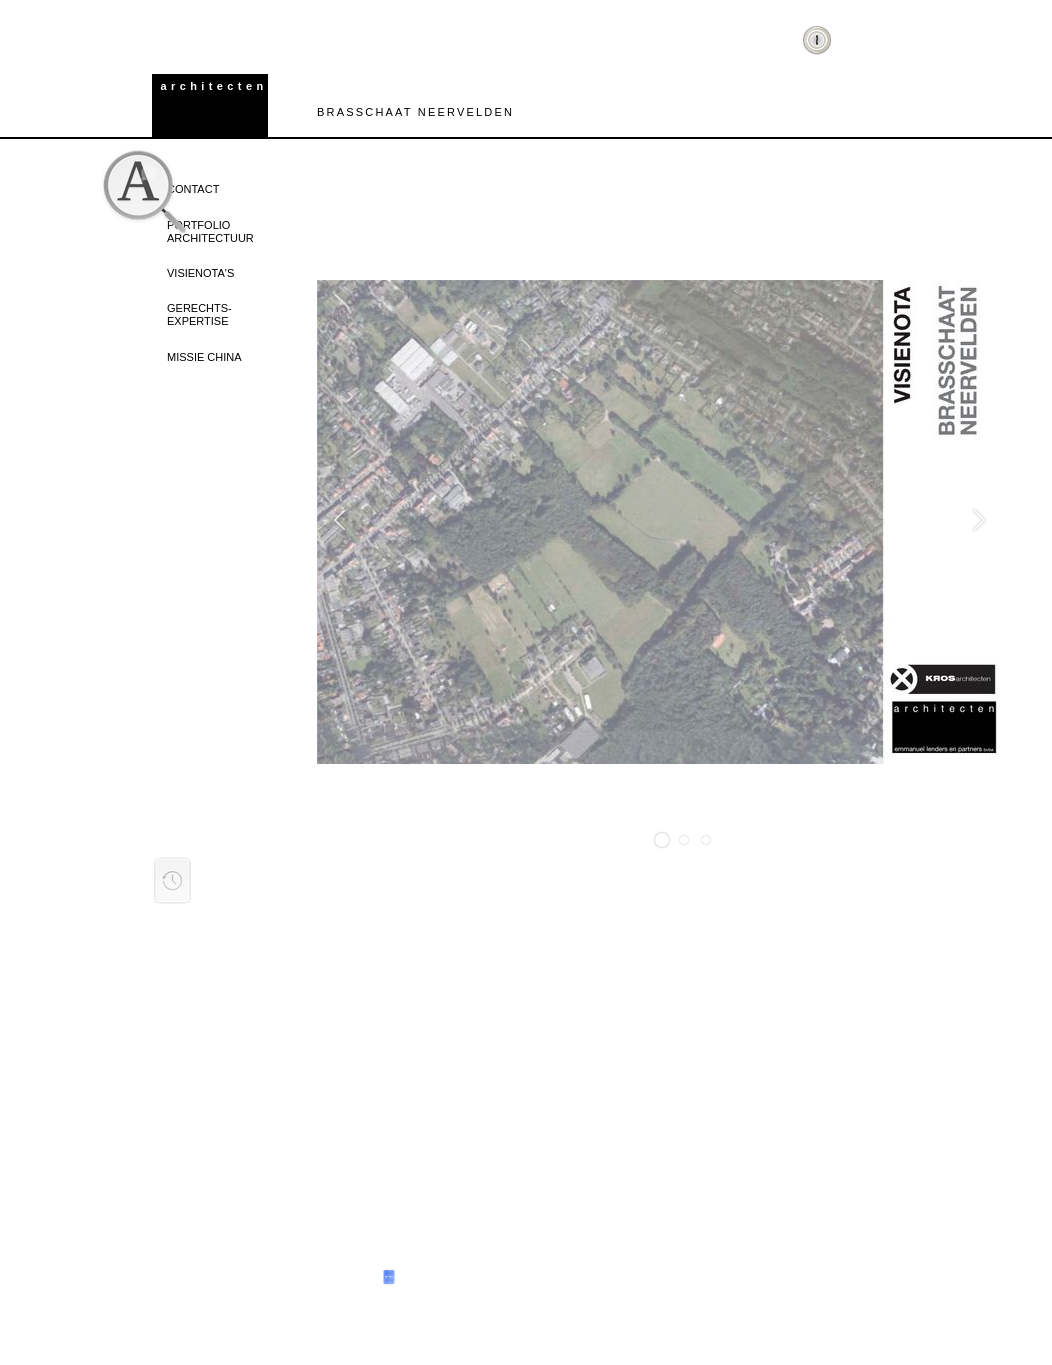  Describe the element at coordinates (144, 191) in the screenshot. I see `search within emails or messages` at that location.